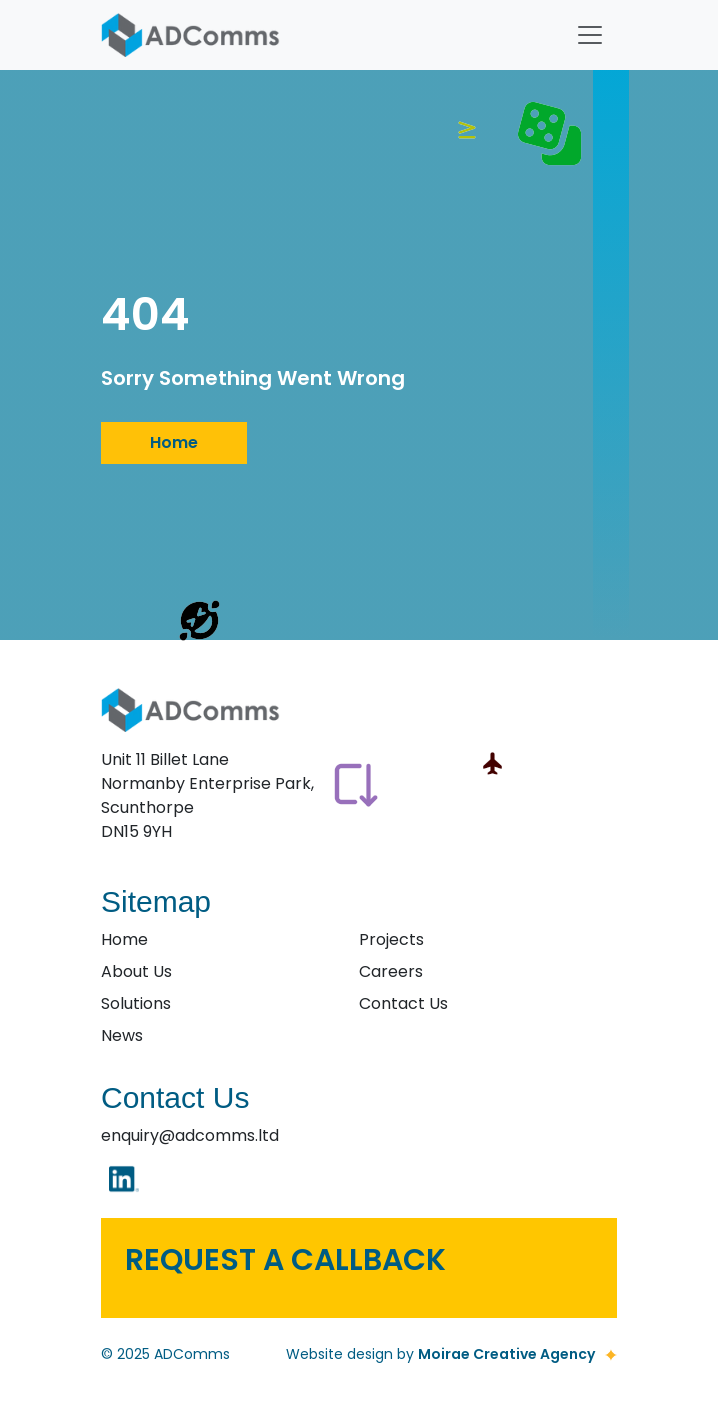 The height and width of the screenshot is (1414, 718). What do you see at coordinates (355, 784) in the screenshot?
I see `auto-fit content to bottom boundary` at bounding box center [355, 784].